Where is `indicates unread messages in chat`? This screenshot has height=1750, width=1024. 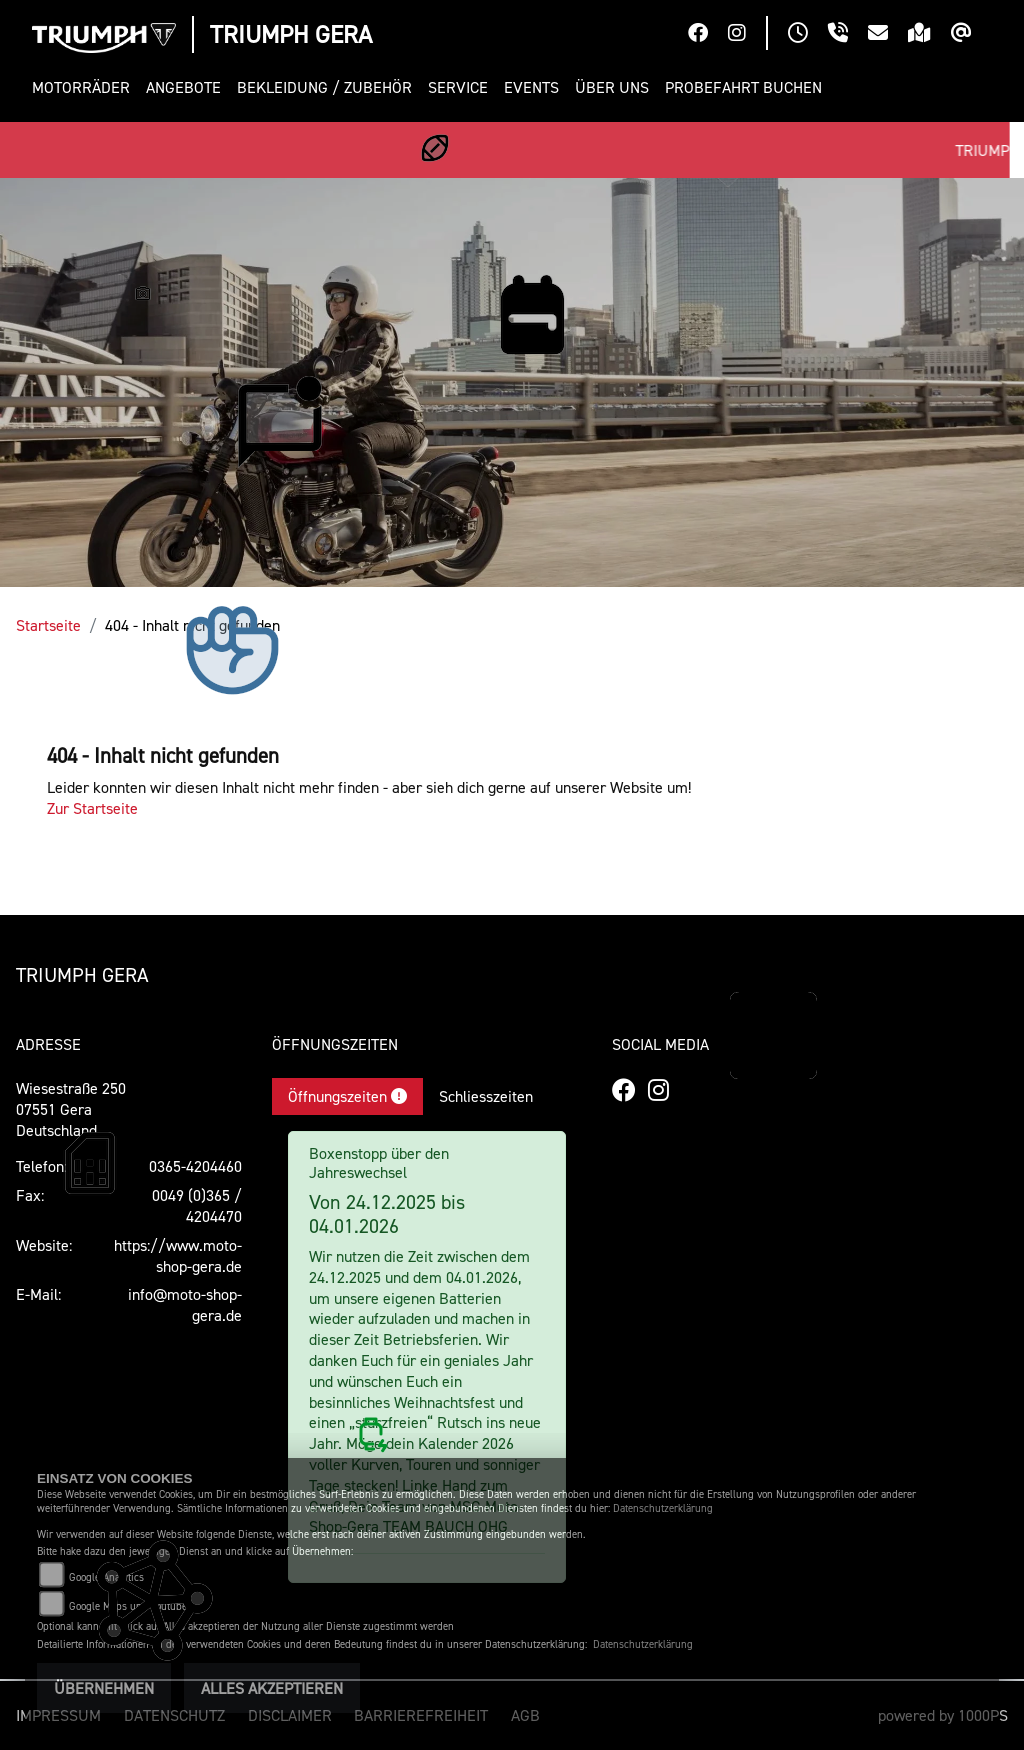
indicates unread messages in chat is located at coordinates (280, 426).